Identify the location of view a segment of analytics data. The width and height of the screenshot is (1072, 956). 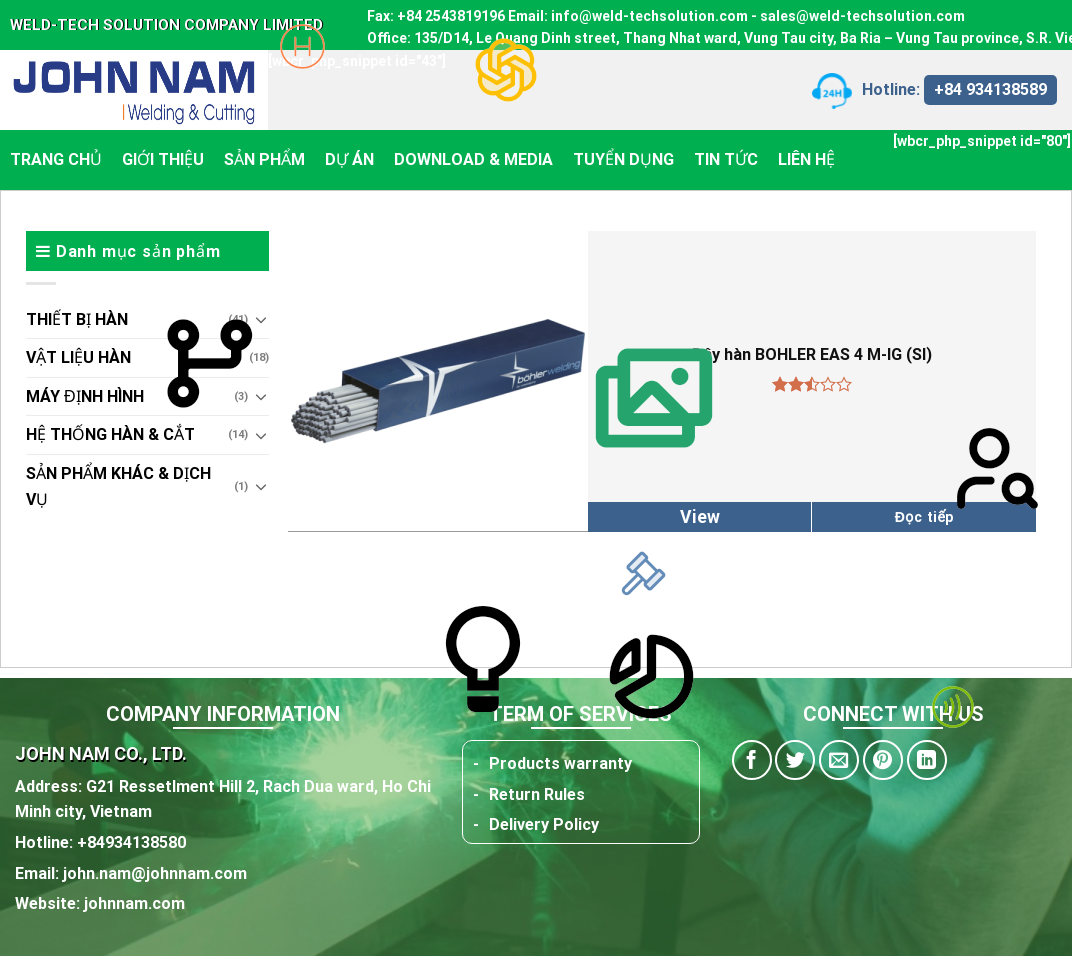
(651, 676).